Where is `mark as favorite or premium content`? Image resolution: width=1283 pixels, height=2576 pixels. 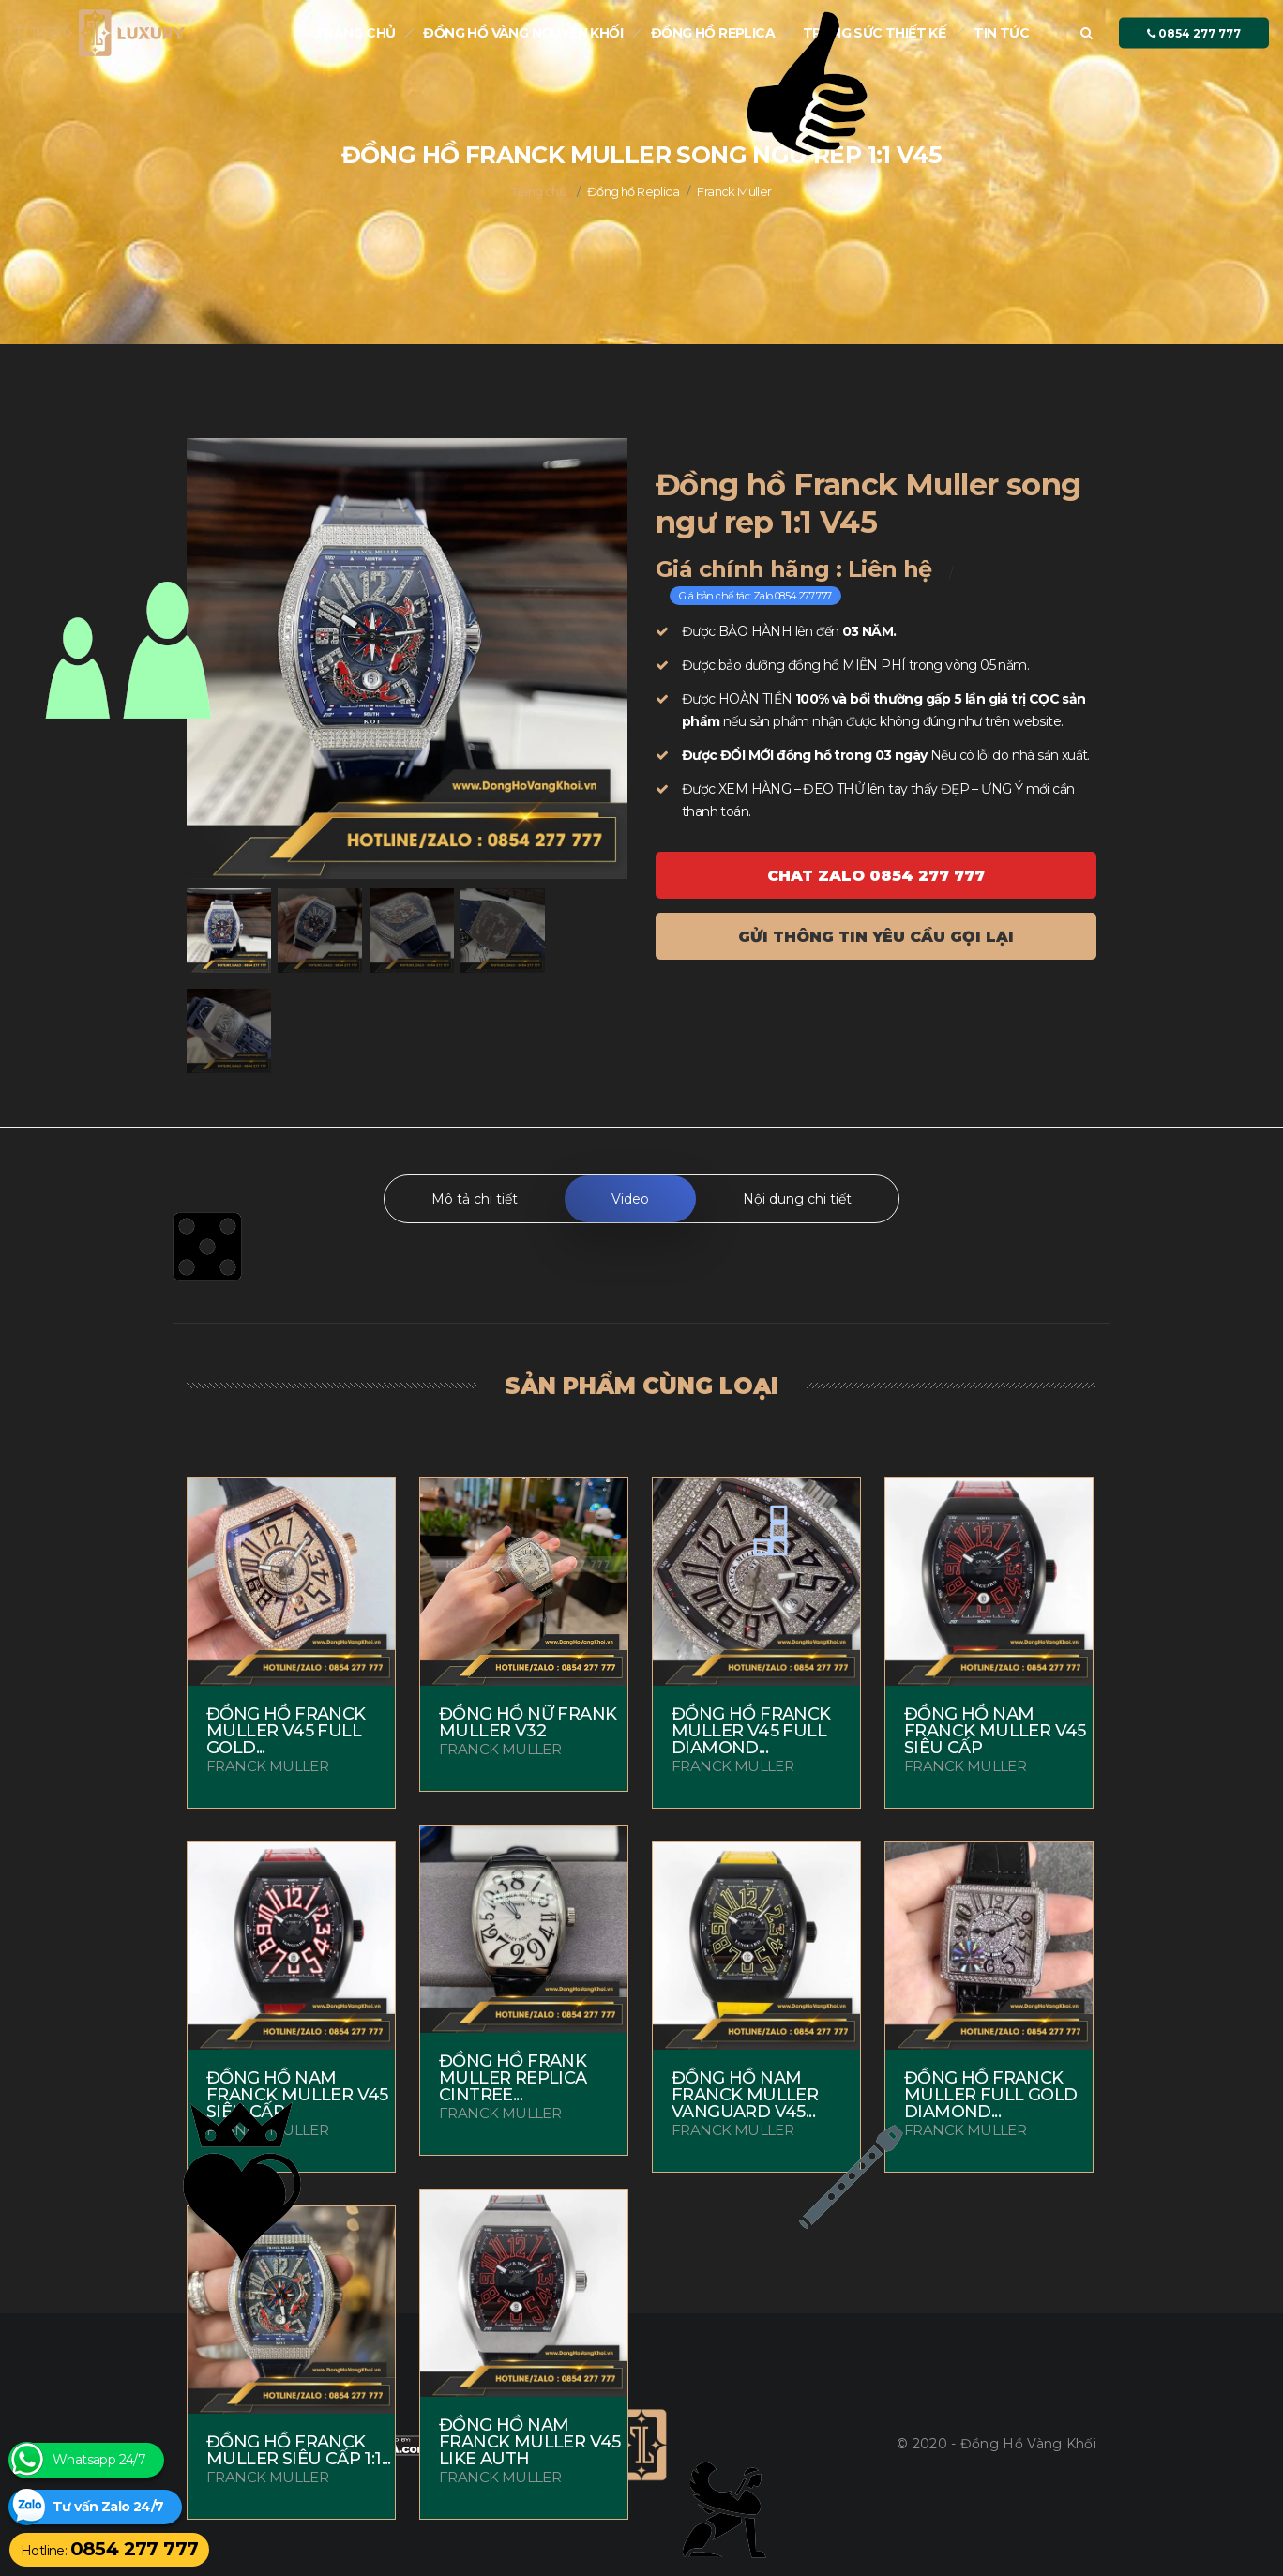 mark as favorite or premium content is located at coordinates (242, 2182).